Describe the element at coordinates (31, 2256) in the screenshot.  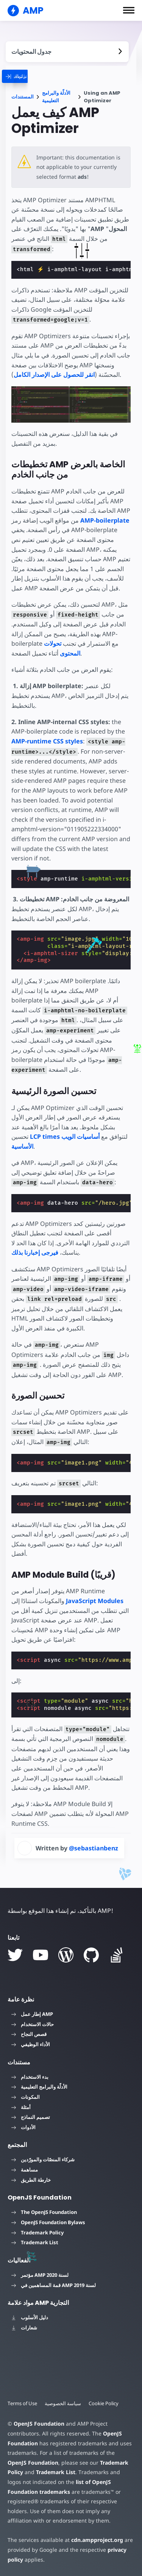
I see `view your collection of keys or access credentials` at that location.